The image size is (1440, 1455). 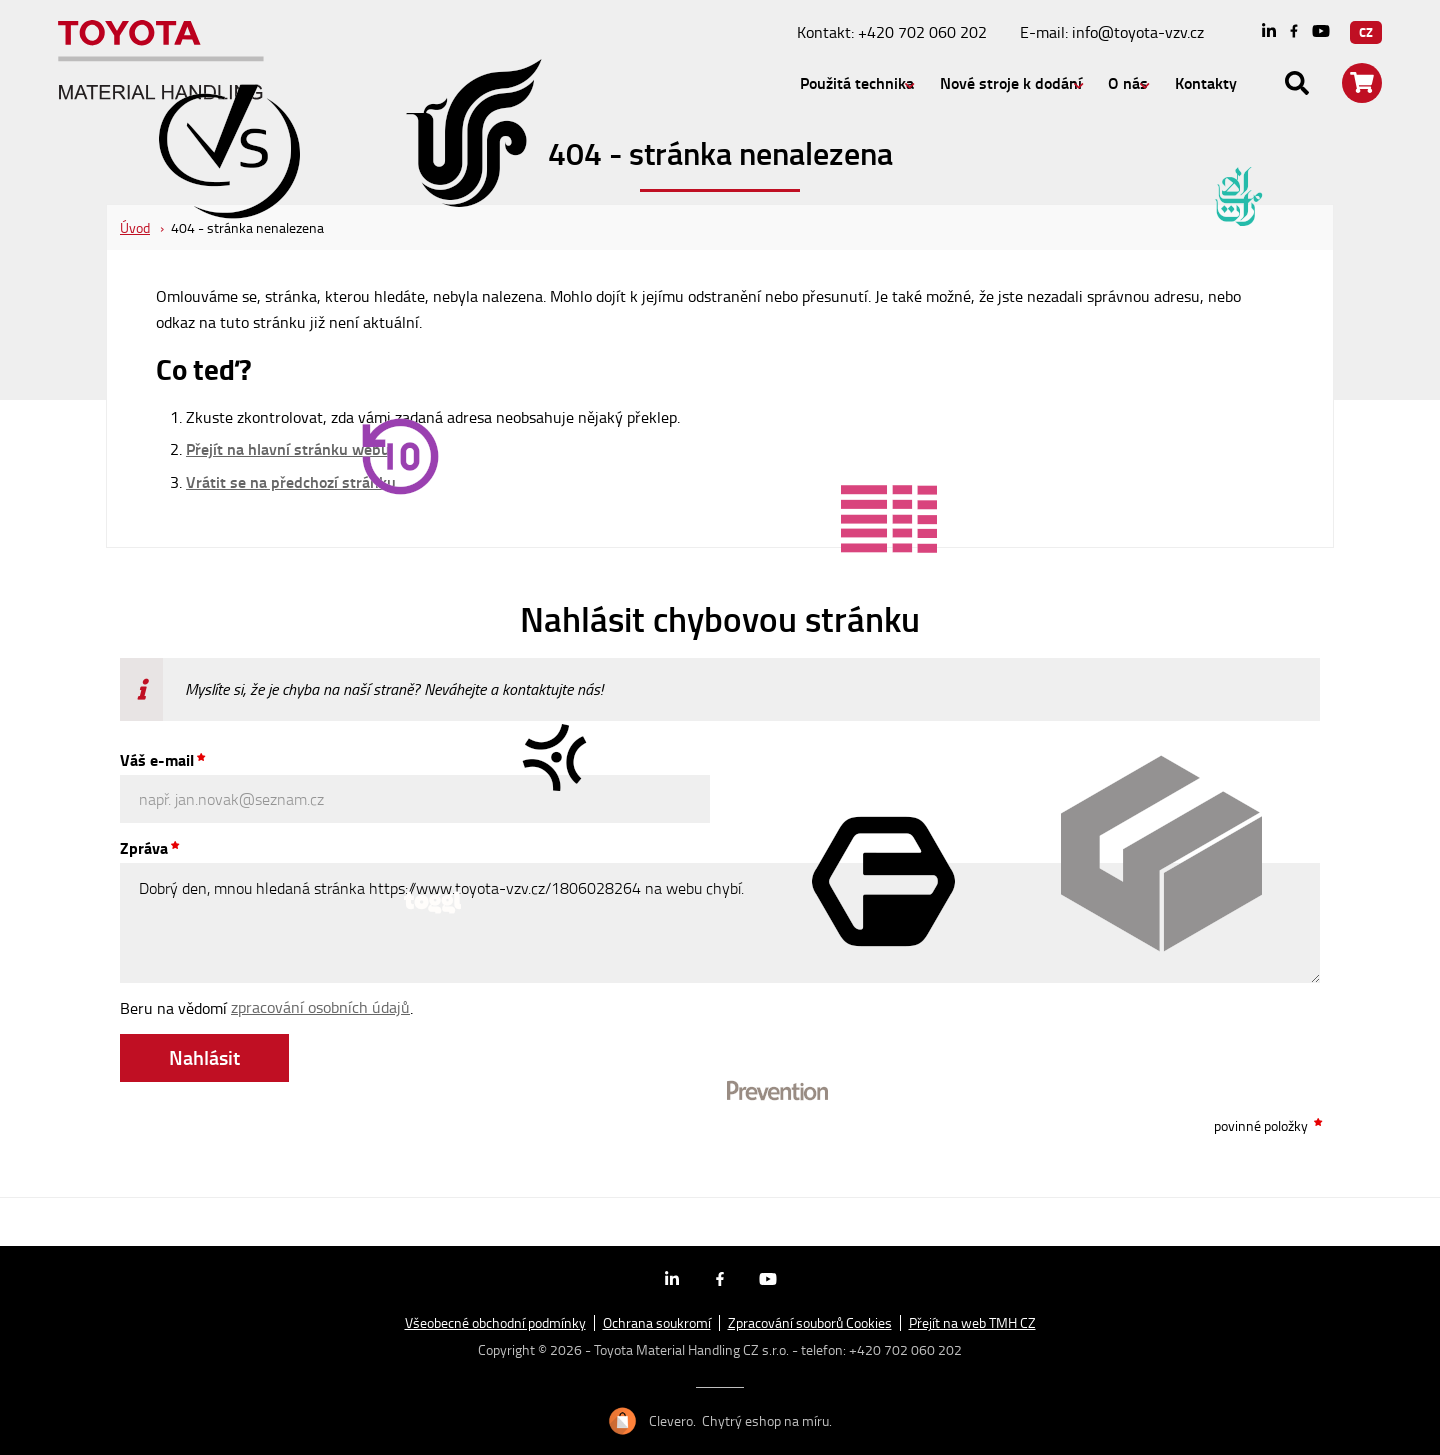 What do you see at coordinates (1161, 853) in the screenshot?
I see `git large file storage logo` at bounding box center [1161, 853].